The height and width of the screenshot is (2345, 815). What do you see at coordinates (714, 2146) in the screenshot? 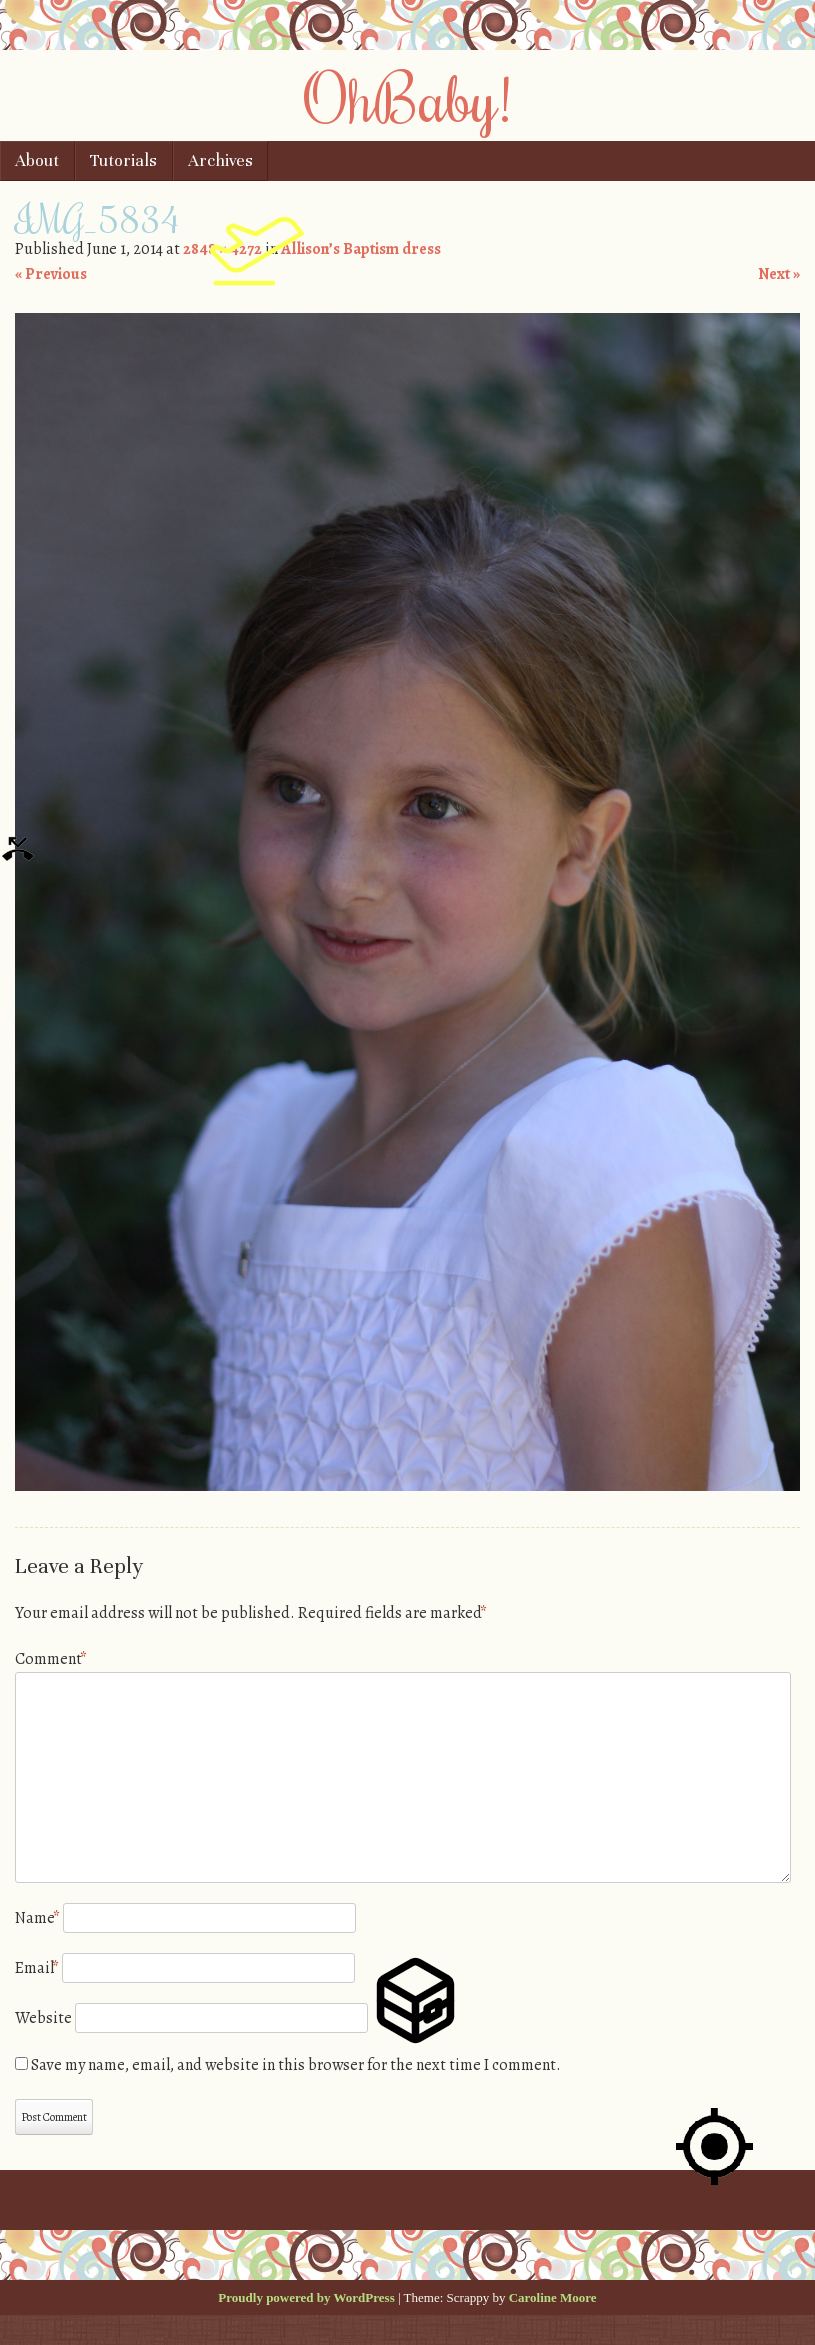
I see `indicates GPS location is locked and active` at bounding box center [714, 2146].